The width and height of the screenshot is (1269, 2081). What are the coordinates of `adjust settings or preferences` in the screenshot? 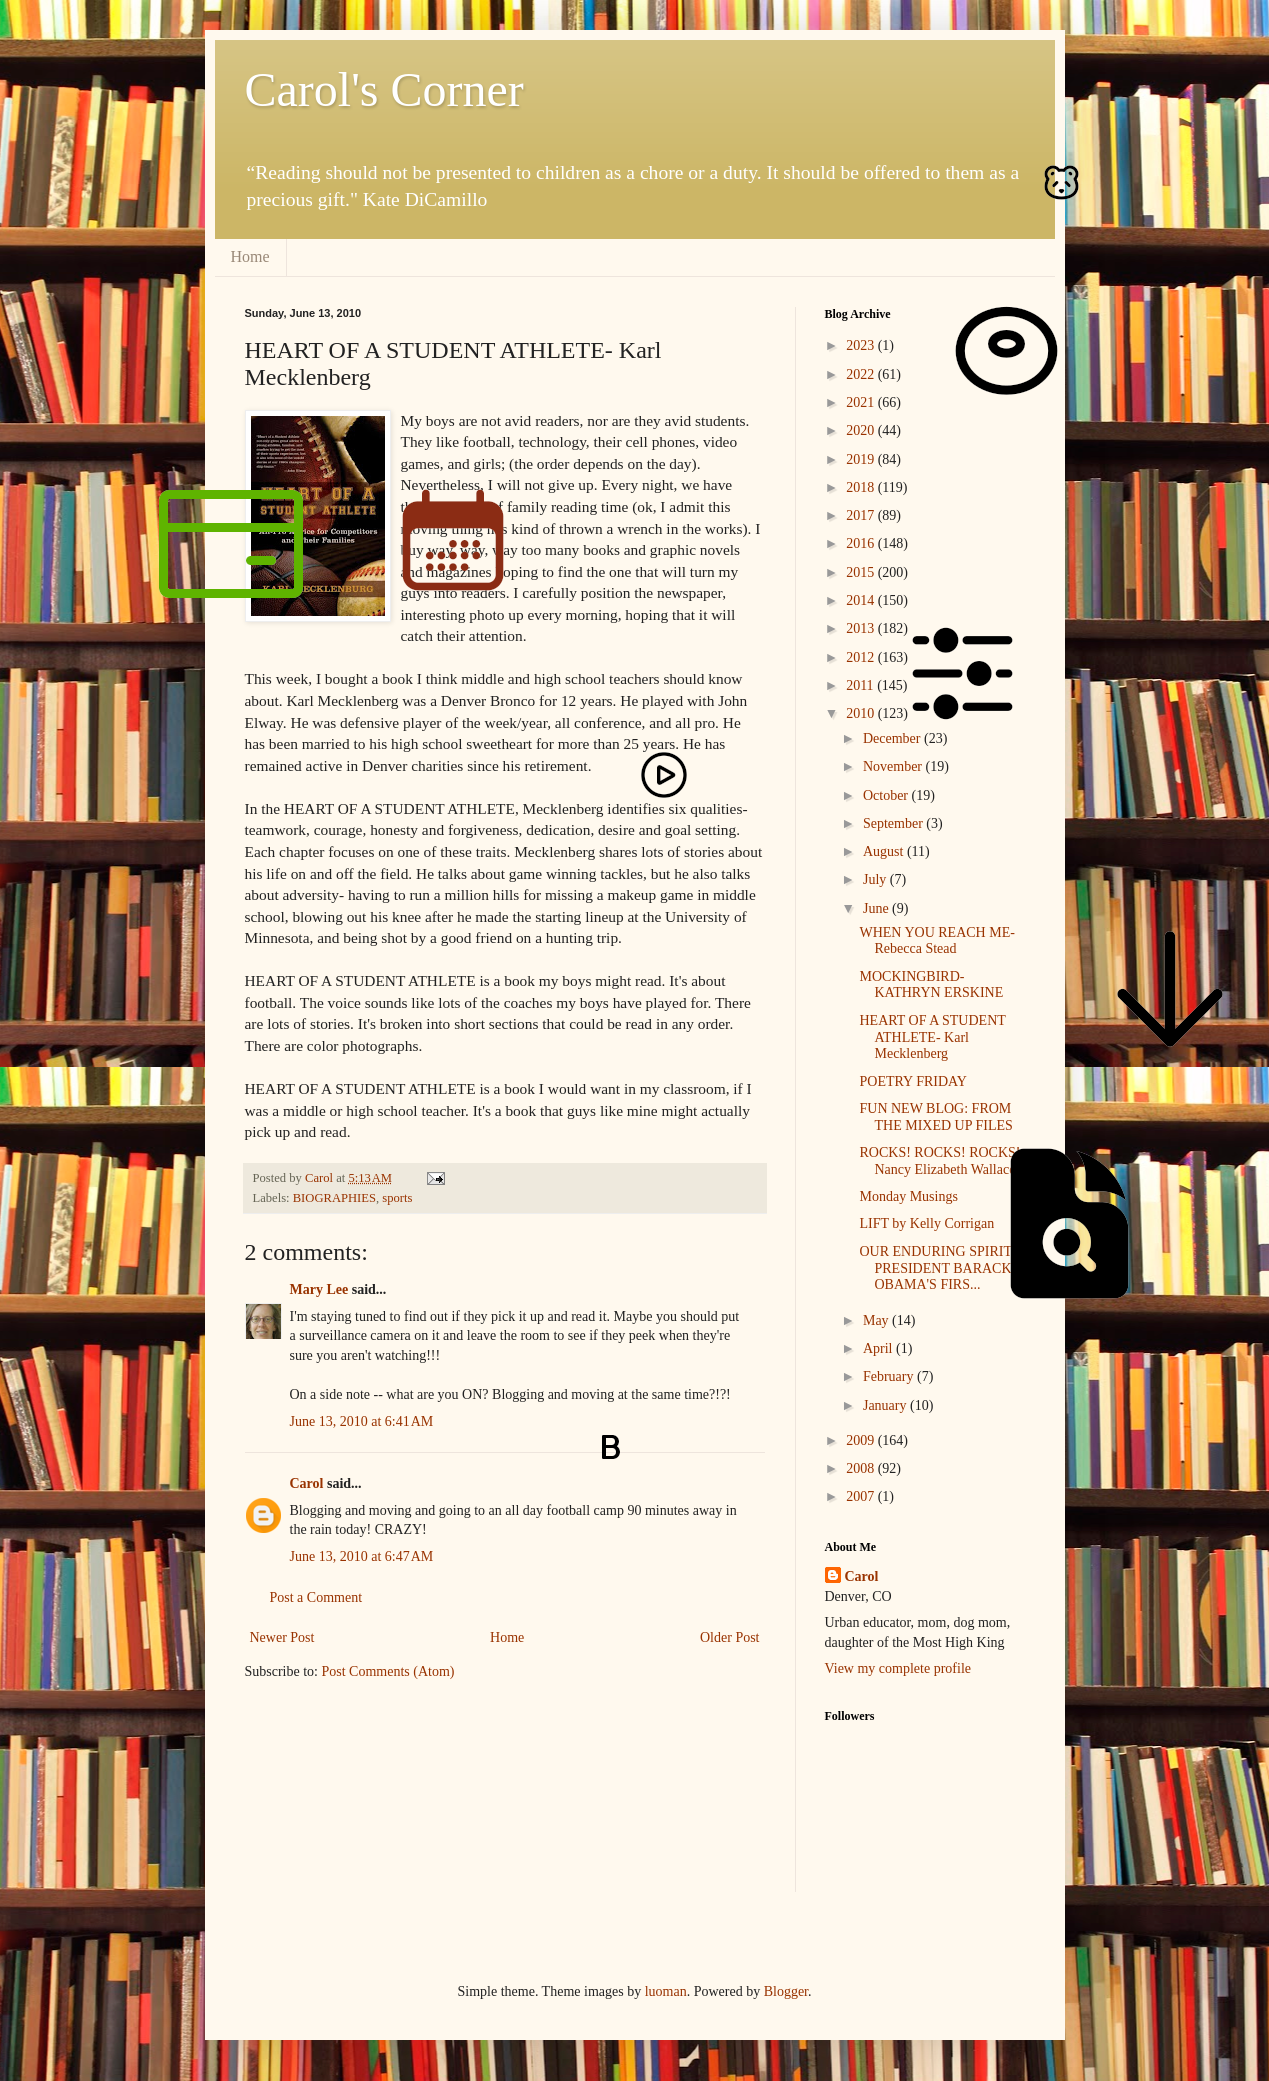 It's located at (962, 673).